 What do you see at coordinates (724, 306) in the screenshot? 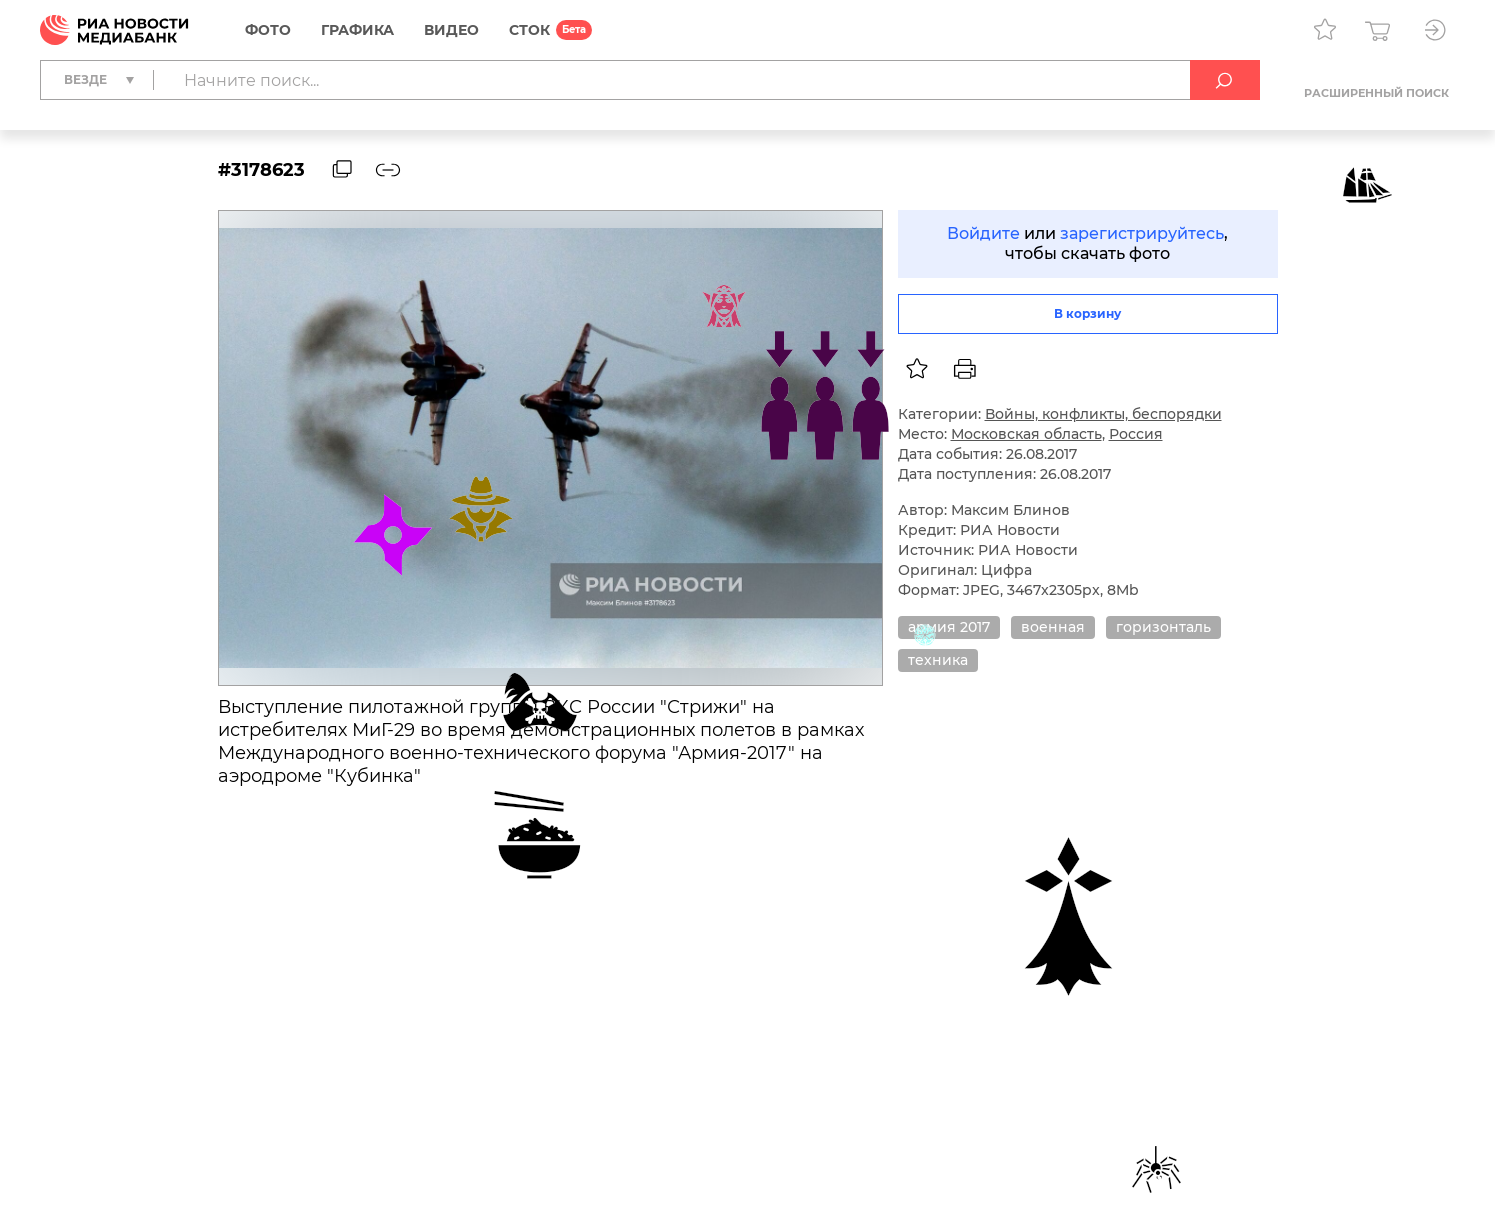
I see `select female elf character` at bounding box center [724, 306].